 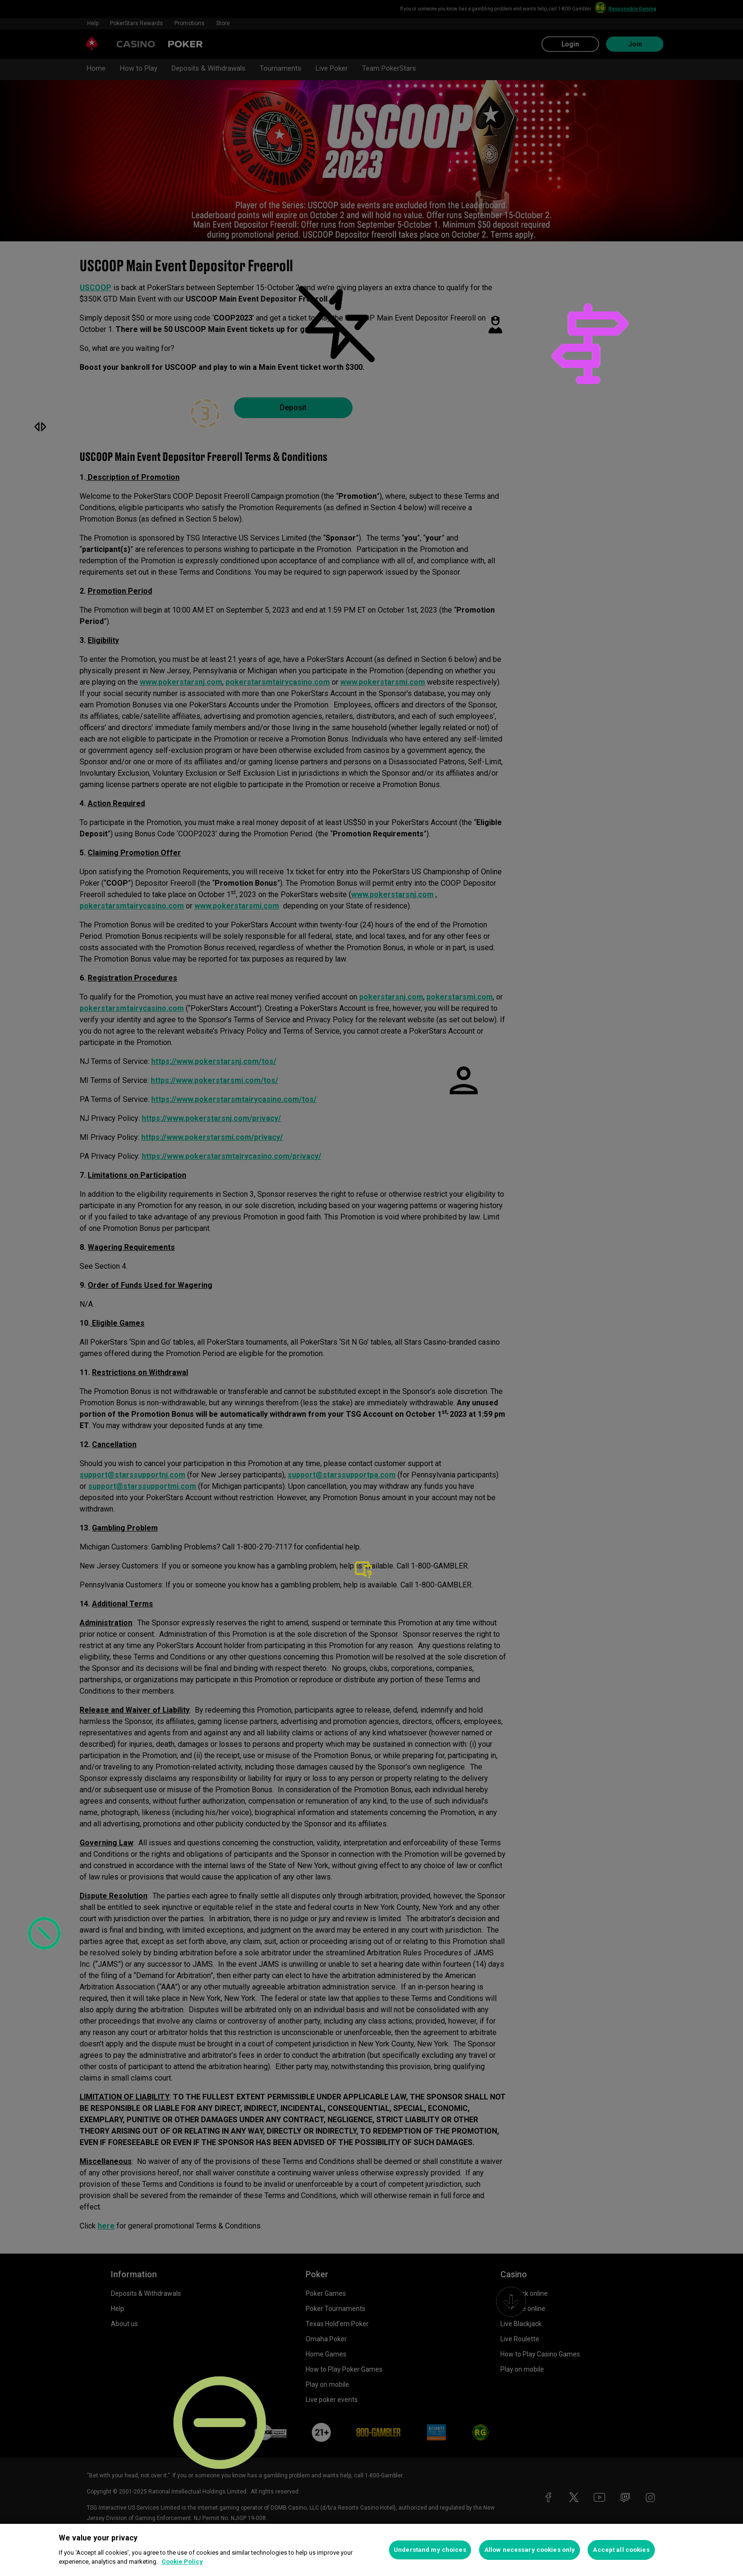 I want to click on indicates a forbidden or prohibited action, so click(x=44, y=1933).